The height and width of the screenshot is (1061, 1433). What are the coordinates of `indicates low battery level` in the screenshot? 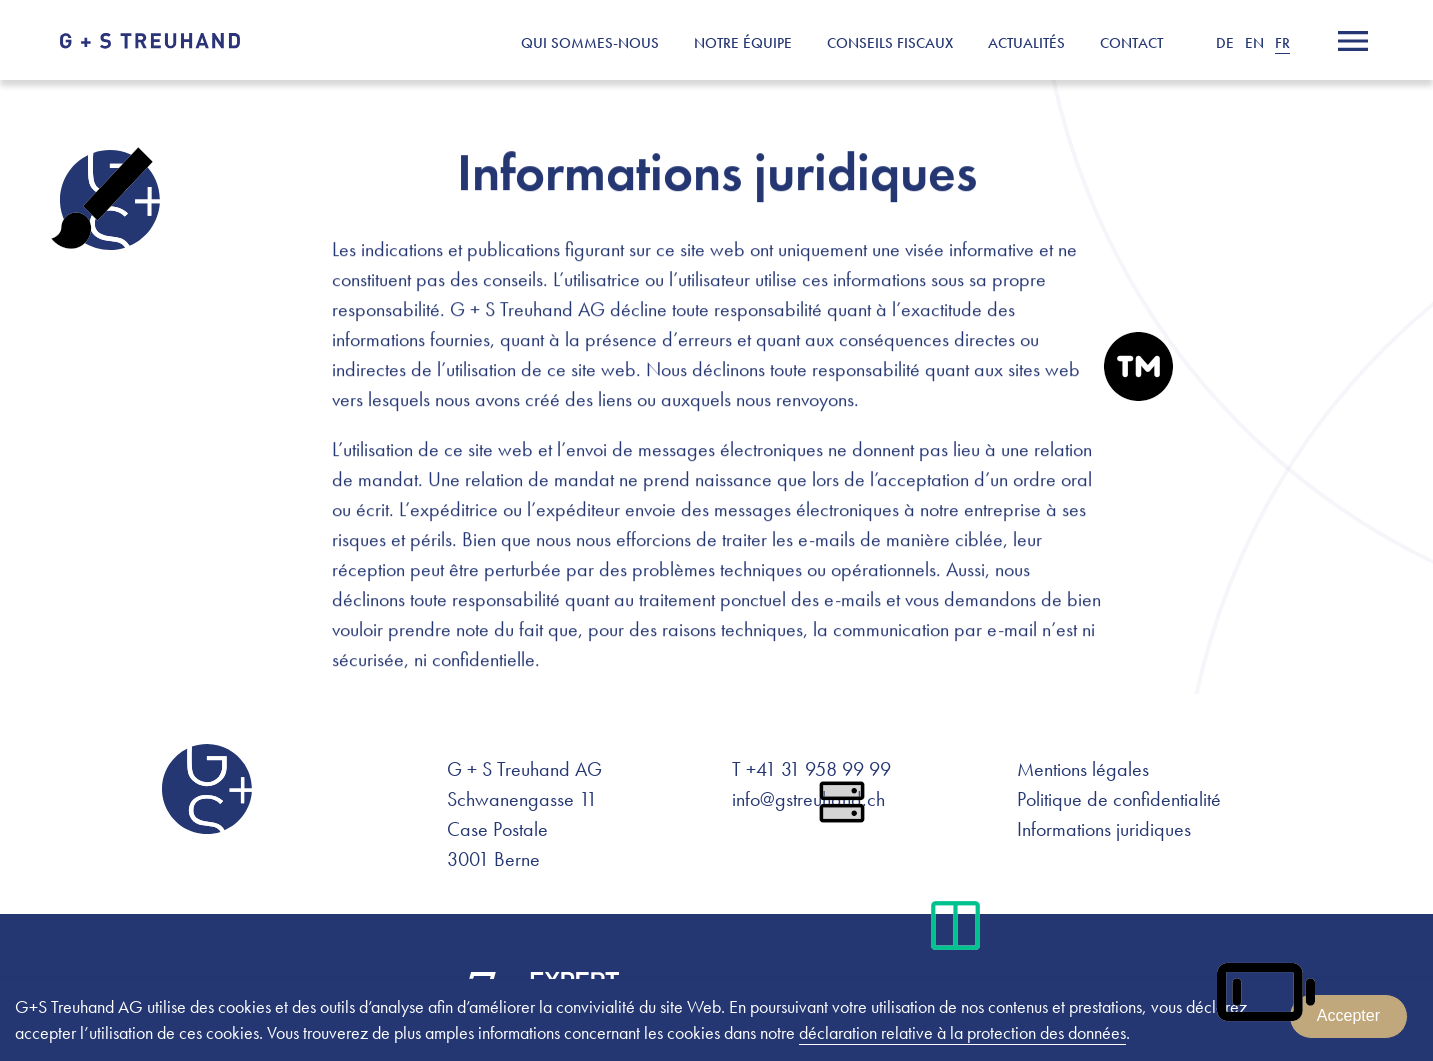 It's located at (1266, 992).